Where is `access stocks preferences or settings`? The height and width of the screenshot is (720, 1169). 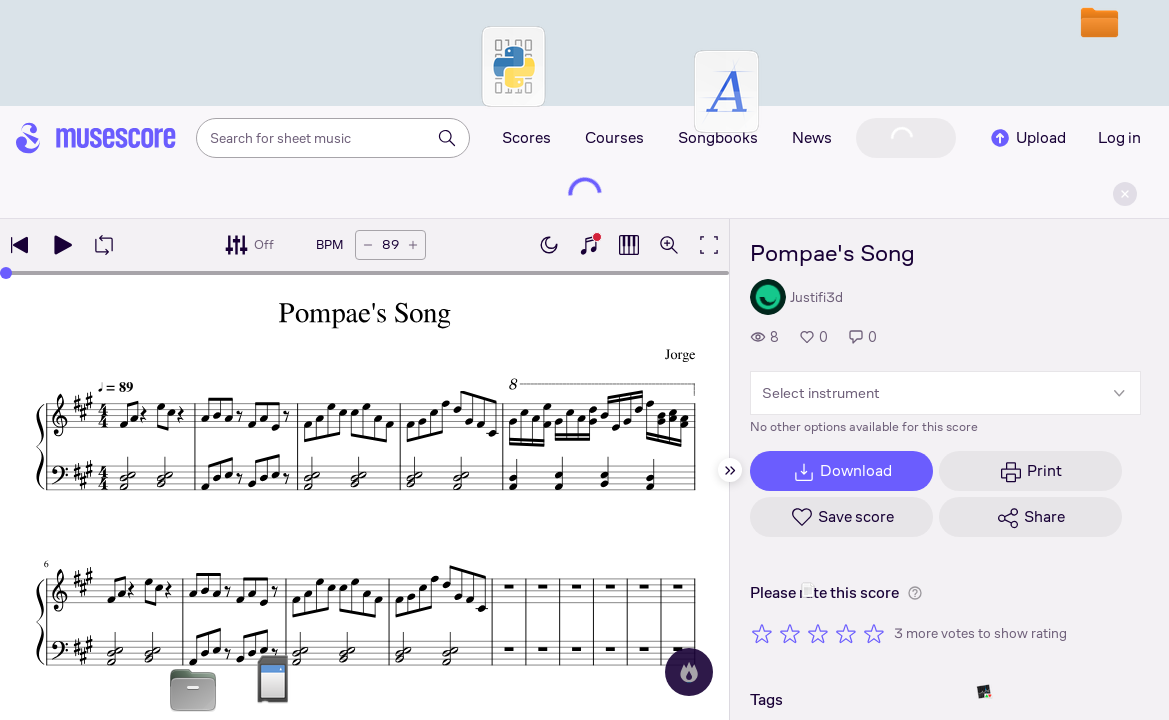 access stocks preferences or settings is located at coordinates (984, 691).